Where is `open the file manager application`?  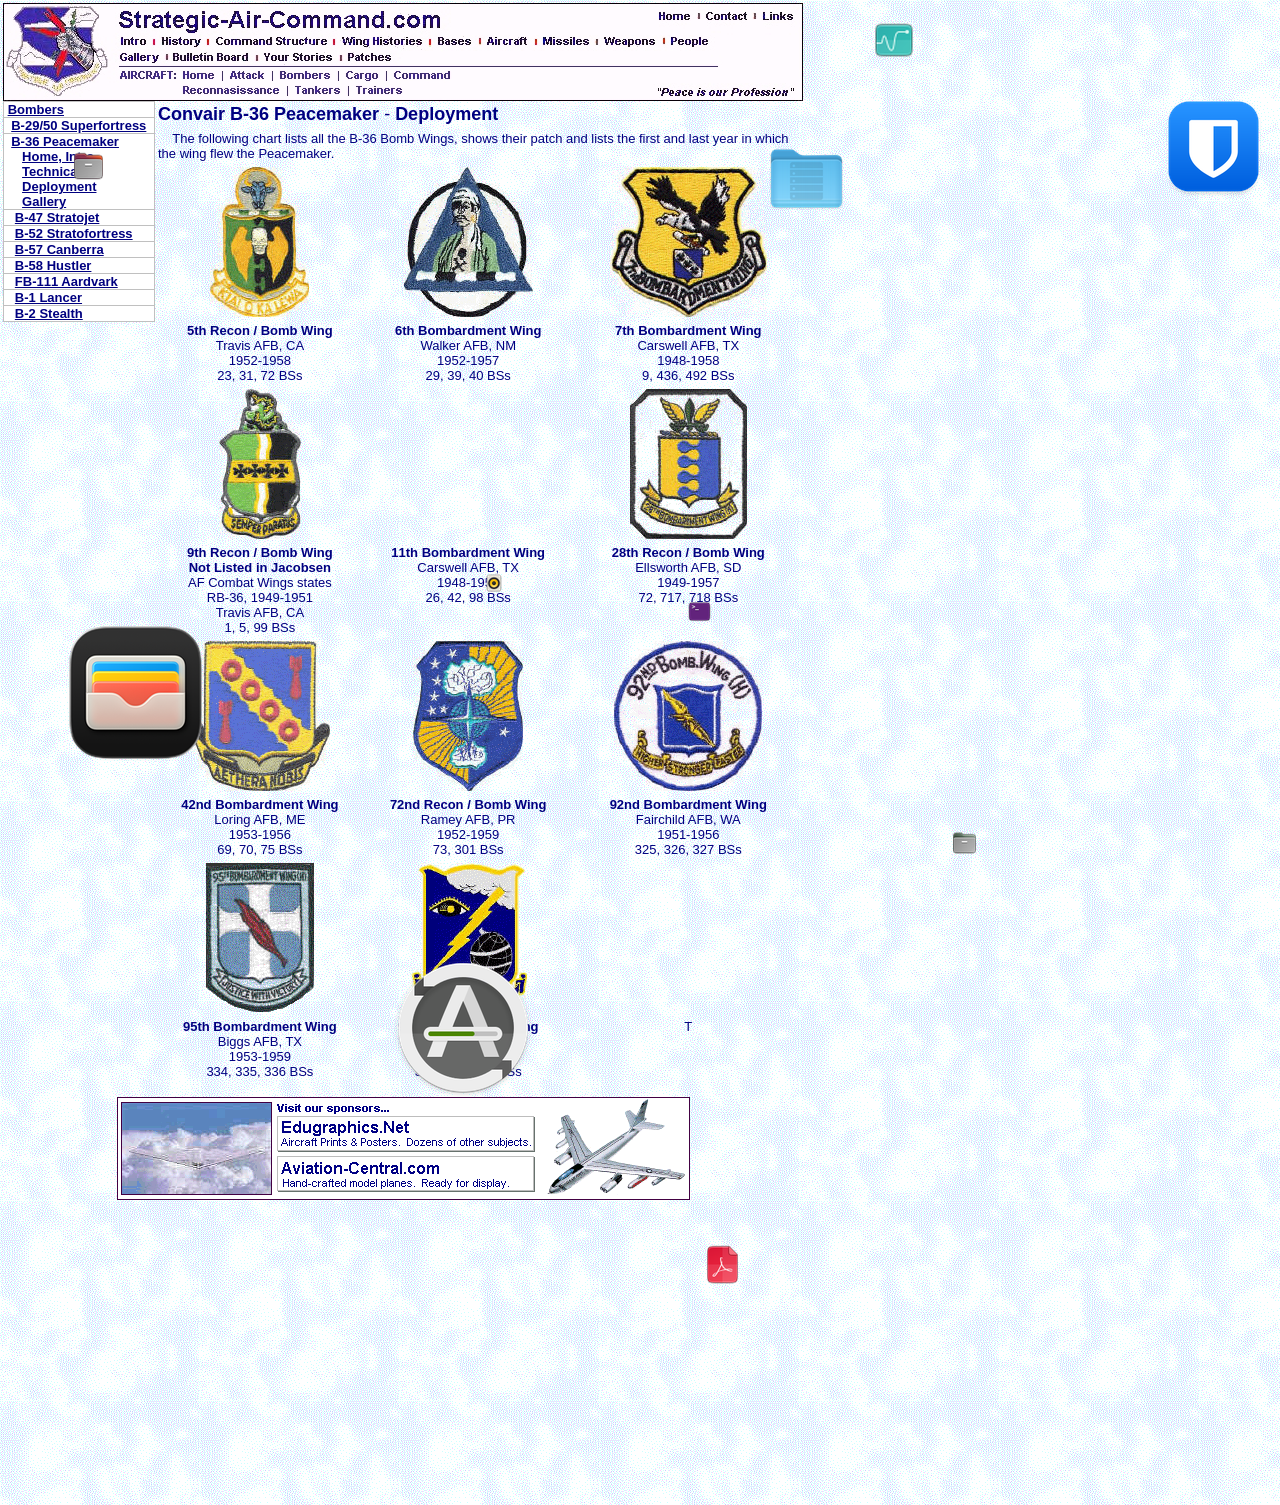
open the file manager application is located at coordinates (964, 842).